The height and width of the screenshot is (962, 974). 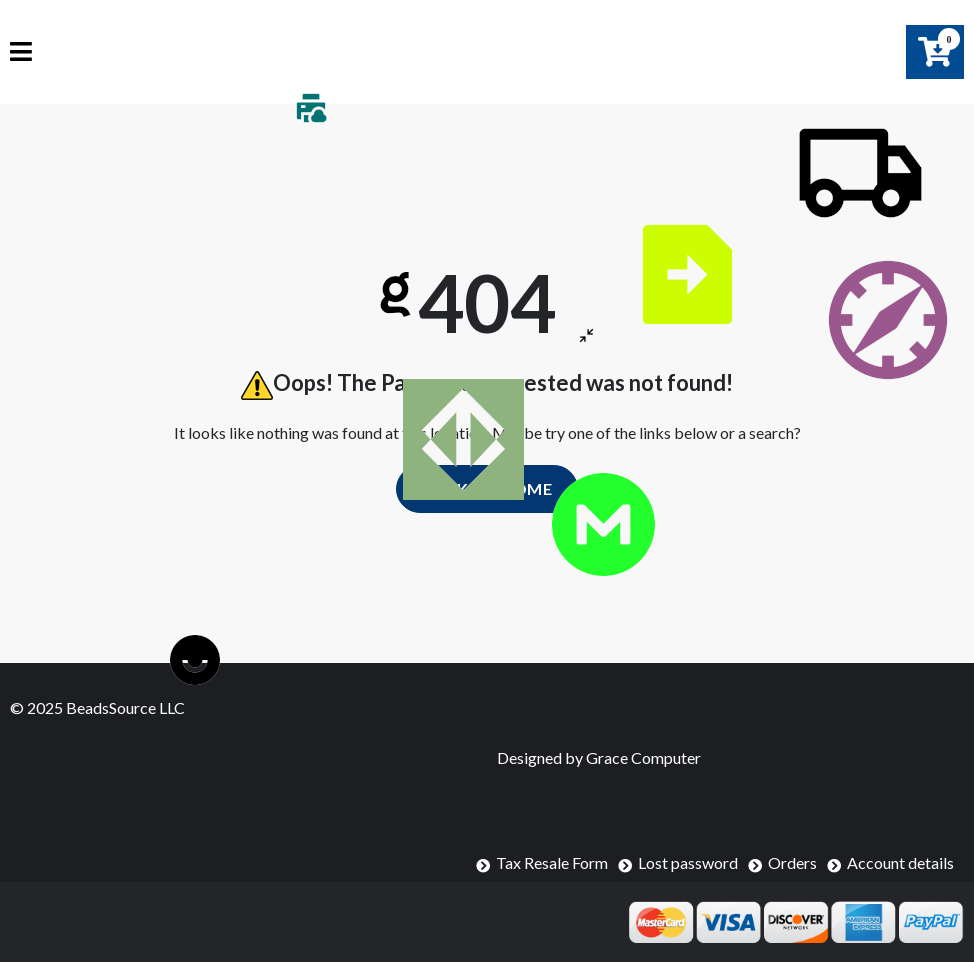 I want to click on print to a cloud-connected printer, so click(x=311, y=108).